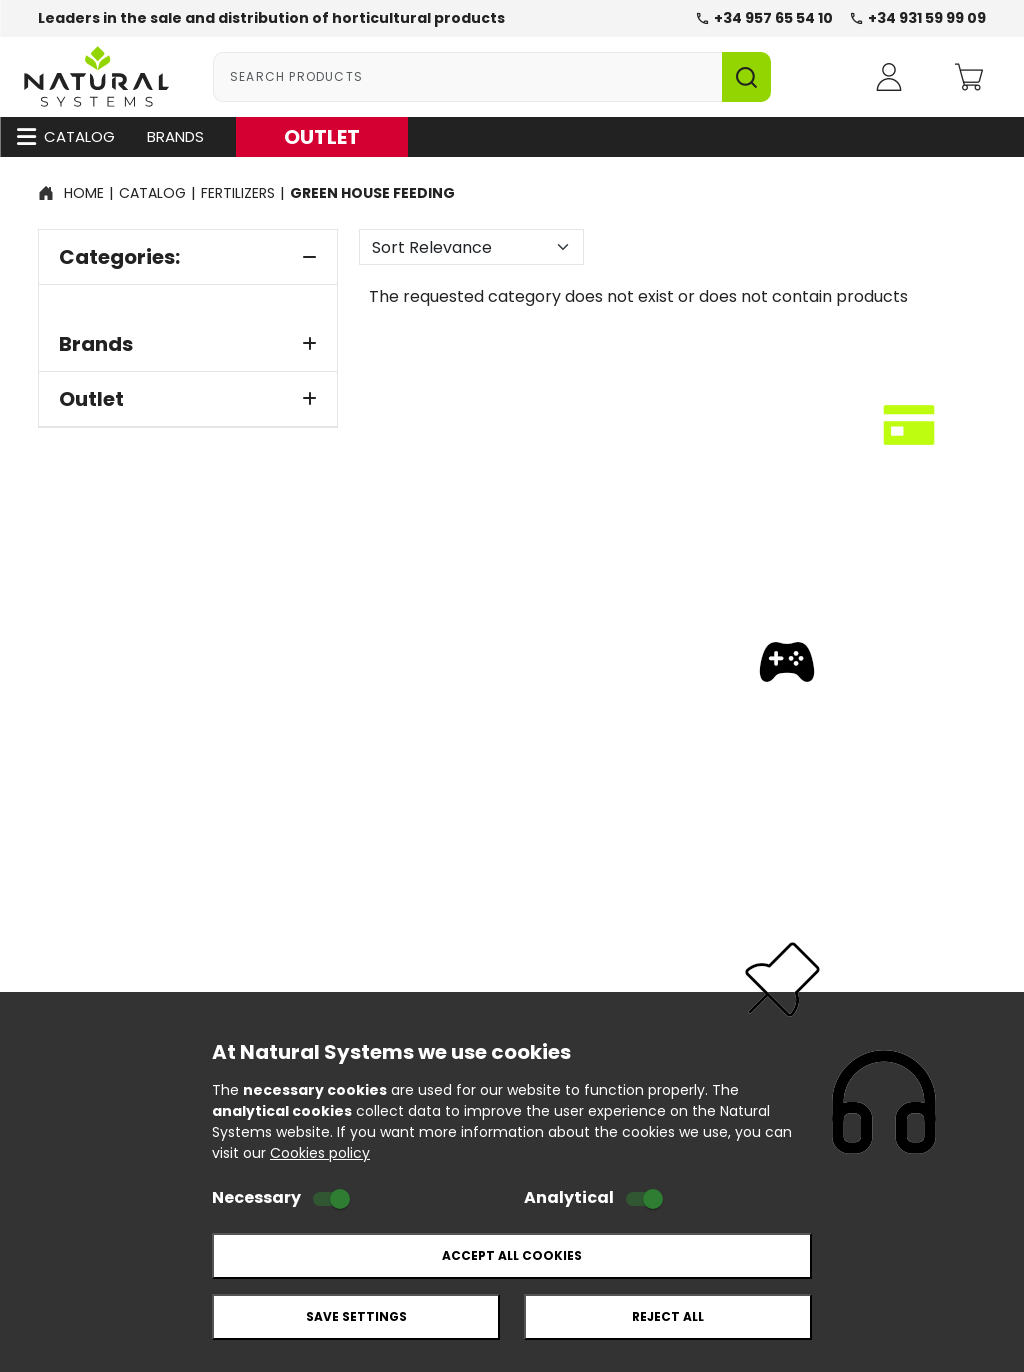  Describe the element at coordinates (884, 1102) in the screenshot. I see `access audio or music settings` at that location.